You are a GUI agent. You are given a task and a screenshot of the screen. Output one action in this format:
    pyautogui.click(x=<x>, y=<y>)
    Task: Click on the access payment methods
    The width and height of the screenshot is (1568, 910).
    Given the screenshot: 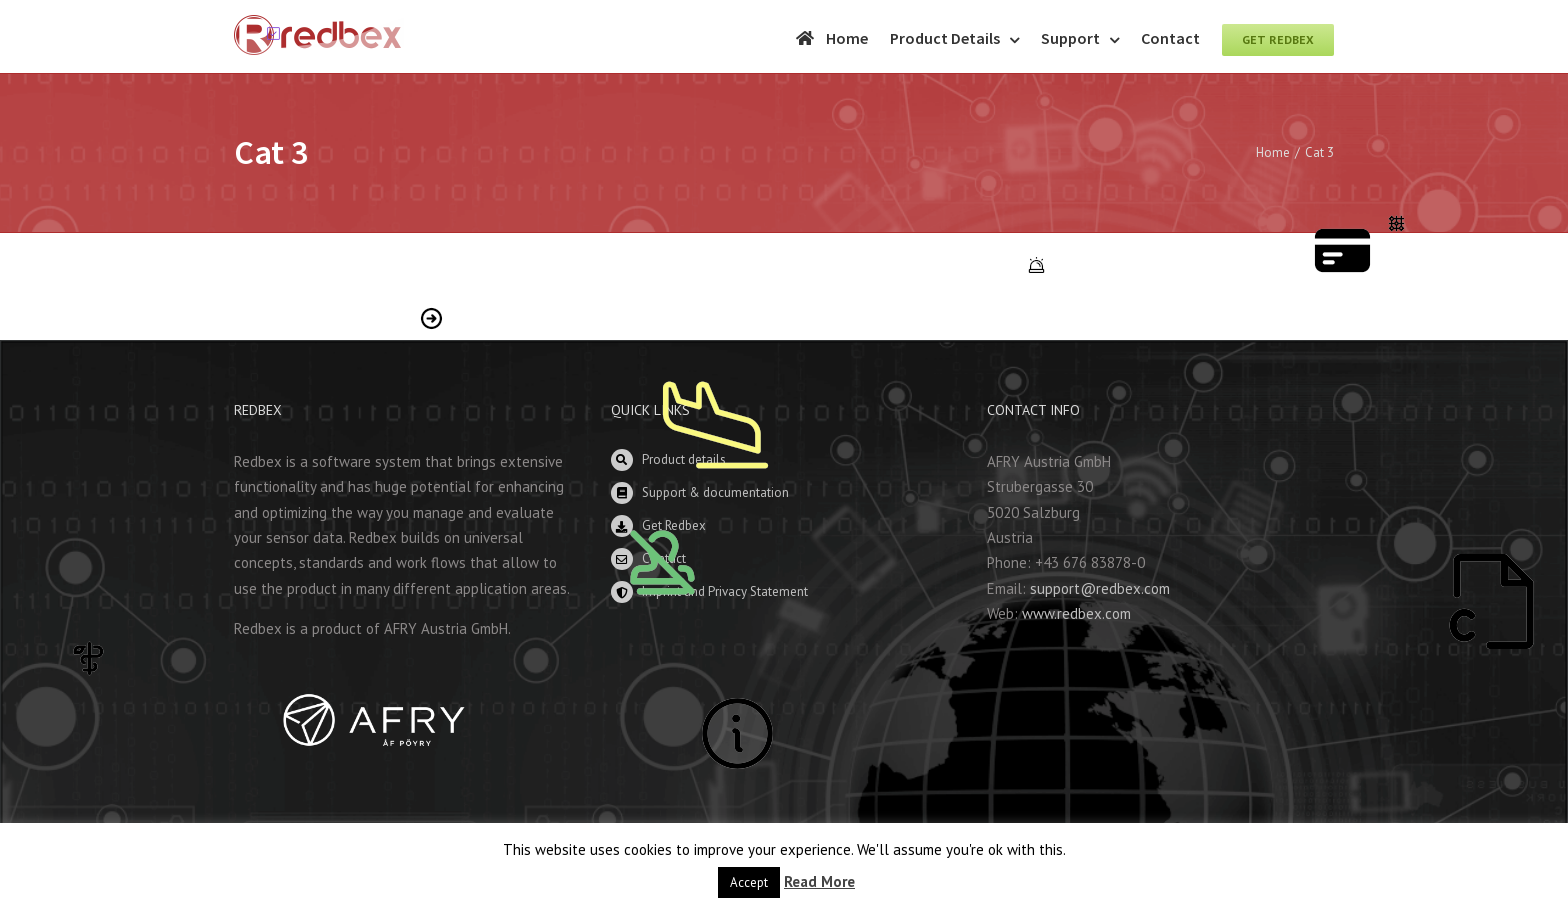 What is the action you would take?
    pyautogui.click(x=1342, y=250)
    